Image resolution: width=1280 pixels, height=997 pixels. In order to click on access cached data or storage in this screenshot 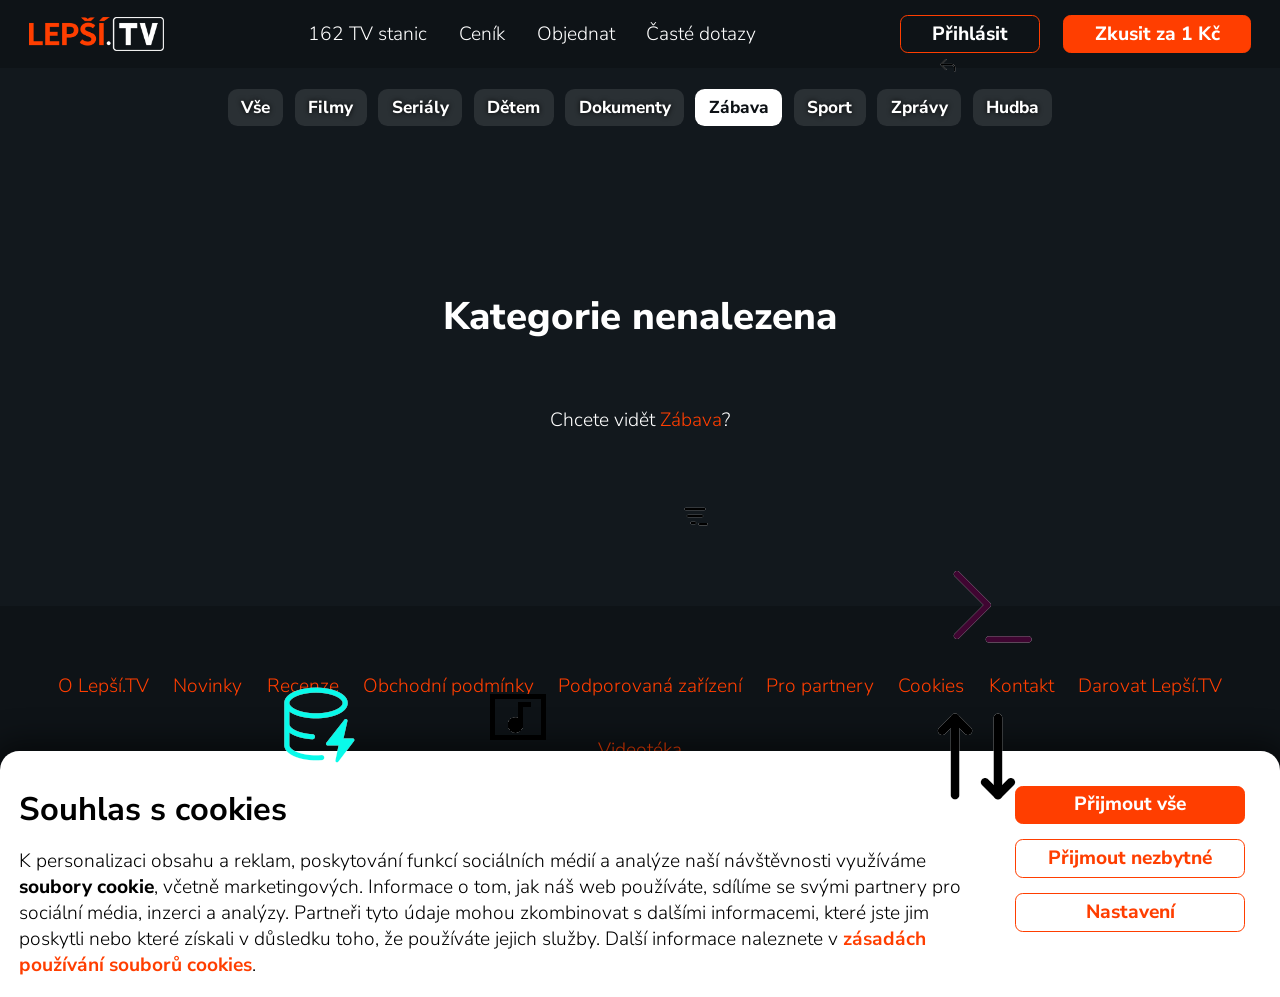, I will do `click(316, 724)`.